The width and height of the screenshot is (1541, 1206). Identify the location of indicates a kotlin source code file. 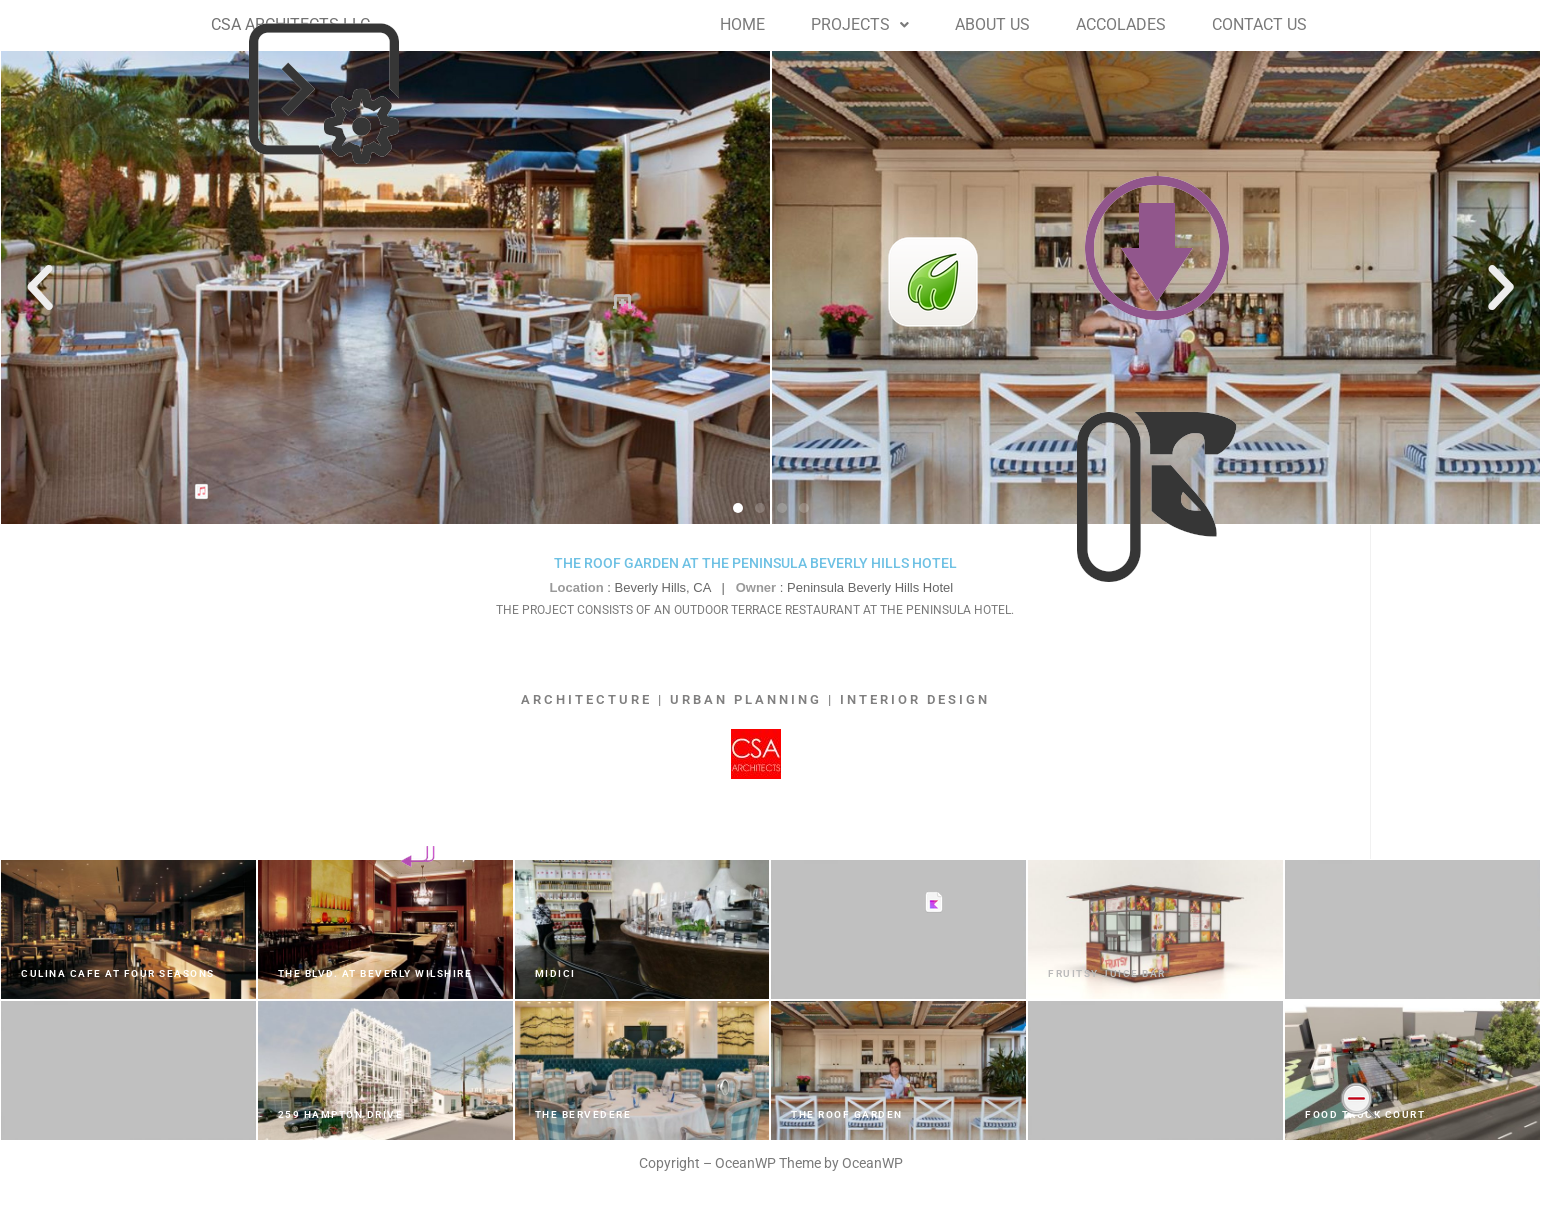
(934, 902).